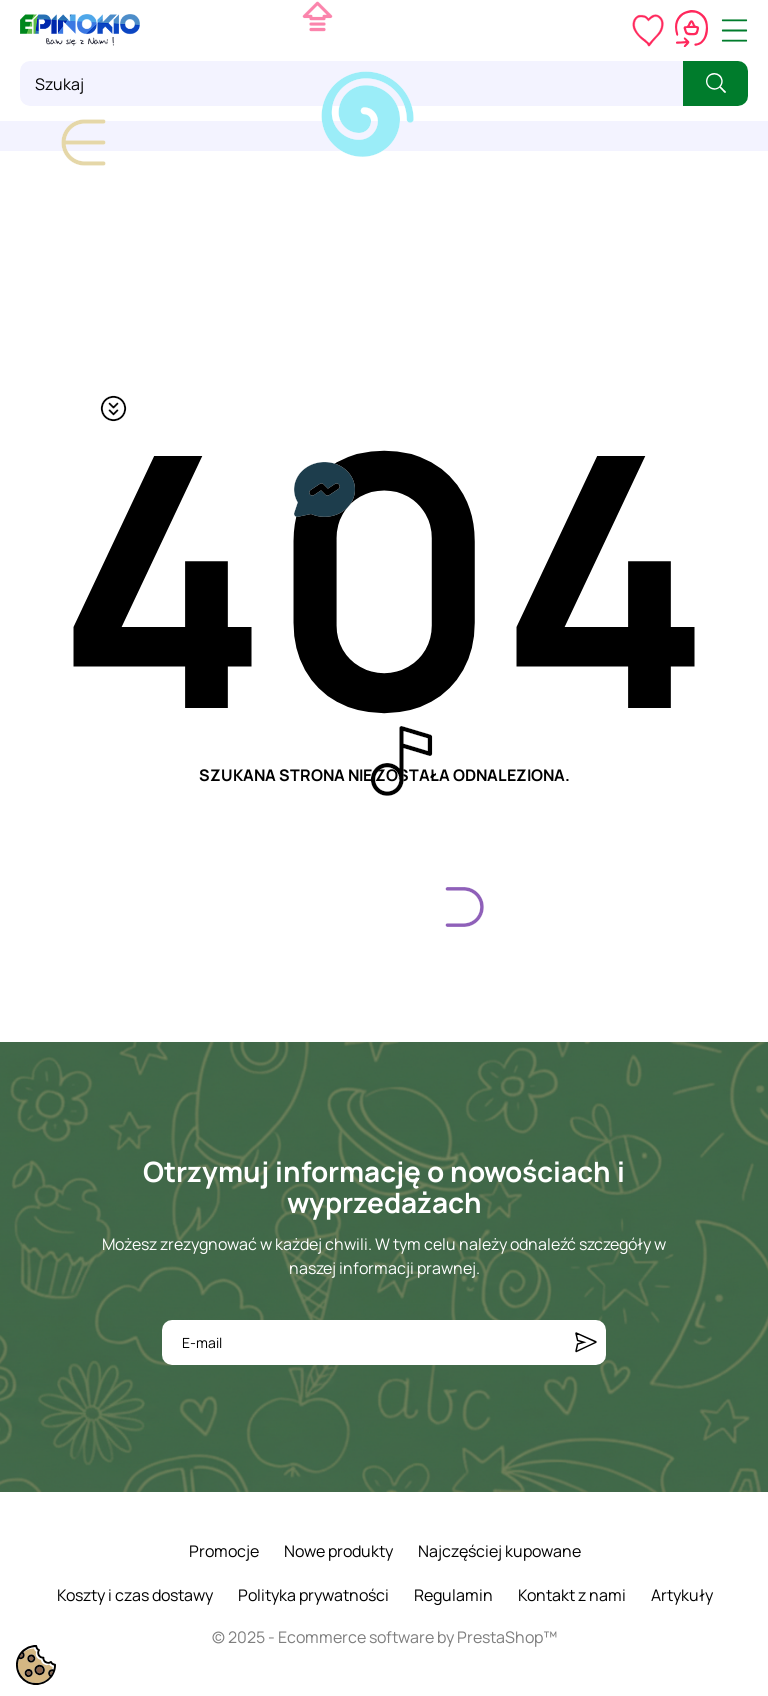 This screenshot has width=768, height=1696. What do you see at coordinates (462, 907) in the screenshot?
I see `indicates a proper superset relationship in mathematical notation` at bounding box center [462, 907].